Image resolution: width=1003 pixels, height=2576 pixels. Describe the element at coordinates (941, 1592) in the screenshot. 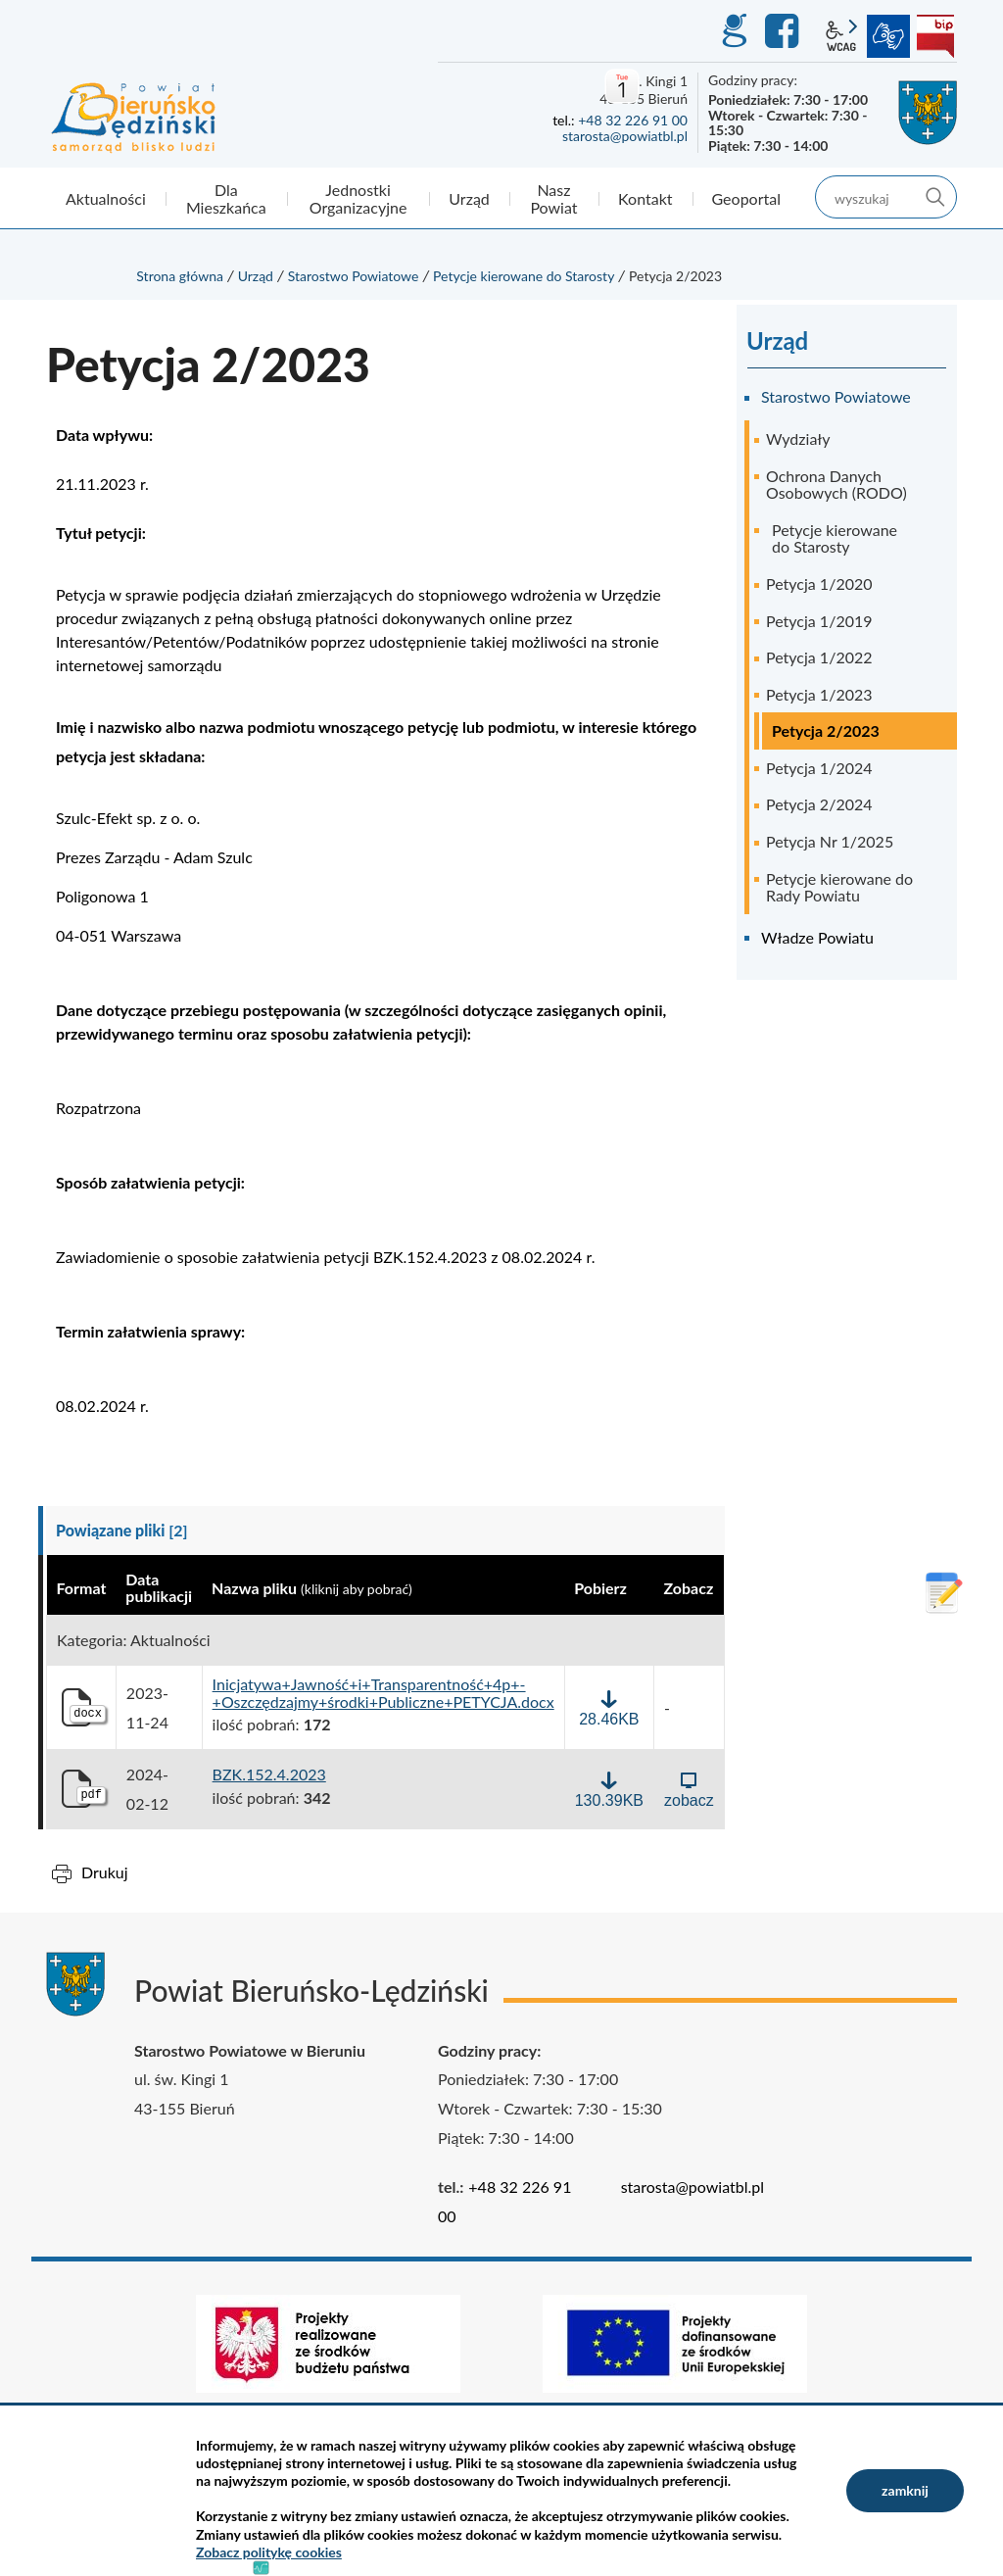

I see `open the text editor application` at that location.